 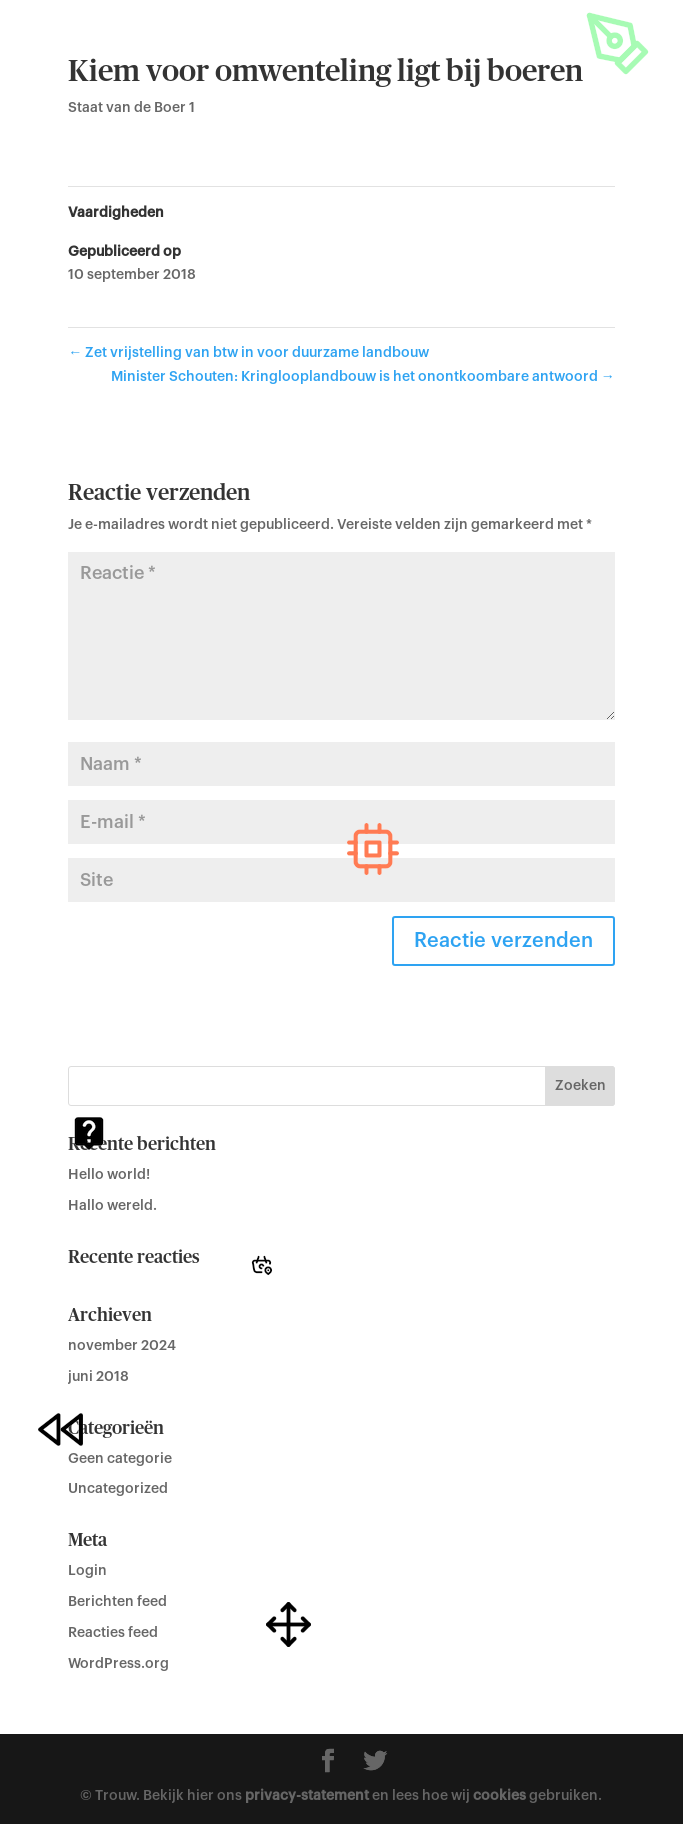 What do you see at coordinates (60, 1429) in the screenshot?
I see `rewind or skip backward in media playback` at bounding box center [60, 1429].